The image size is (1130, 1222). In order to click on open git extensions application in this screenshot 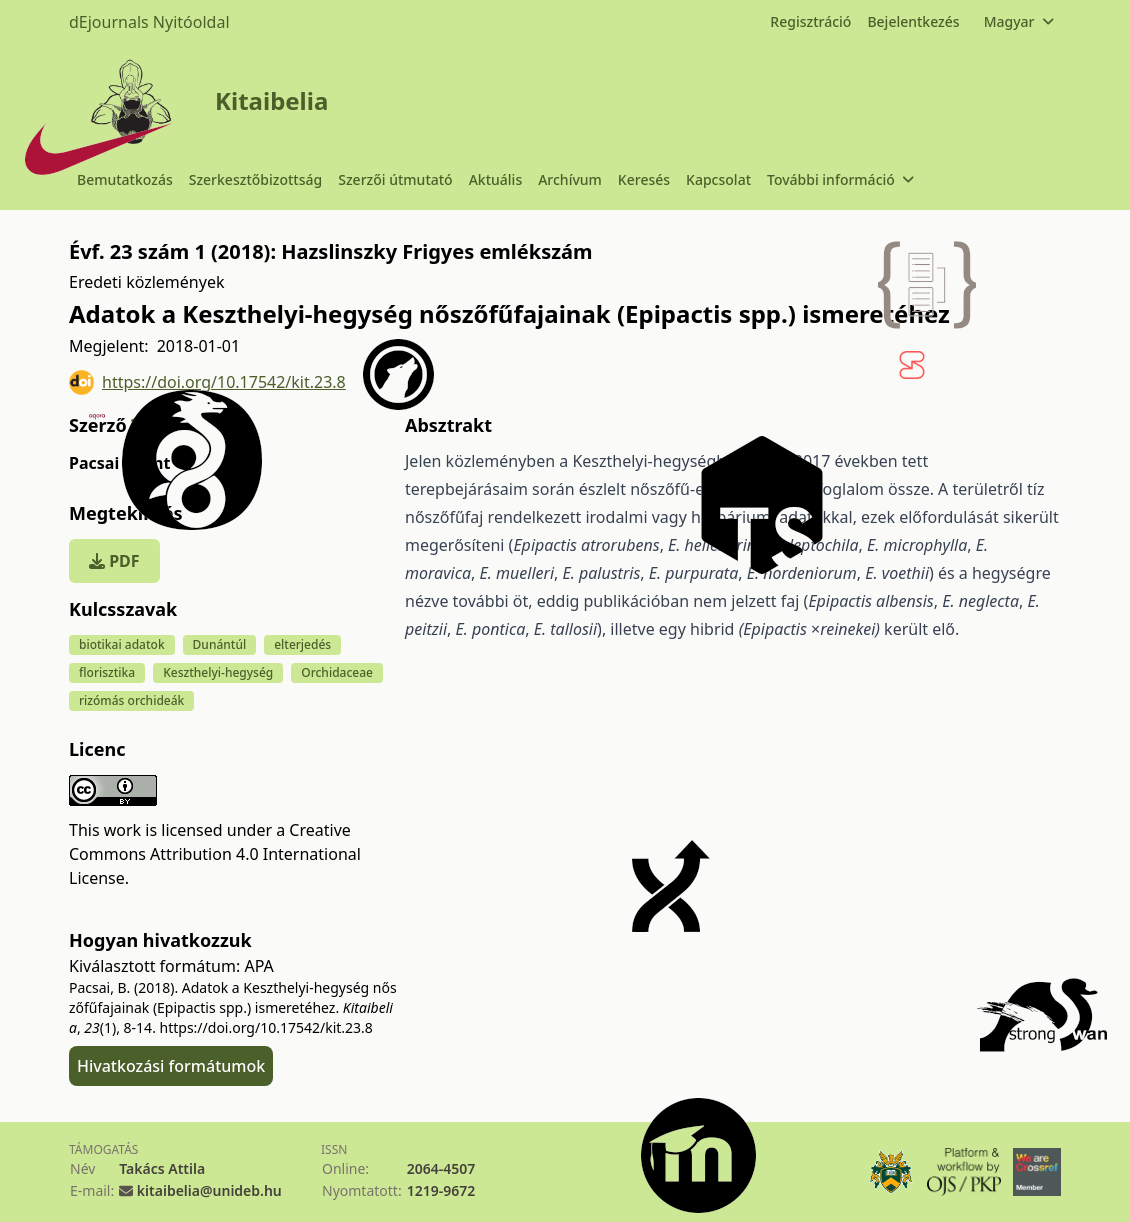, I will do `click(671, 886)`.